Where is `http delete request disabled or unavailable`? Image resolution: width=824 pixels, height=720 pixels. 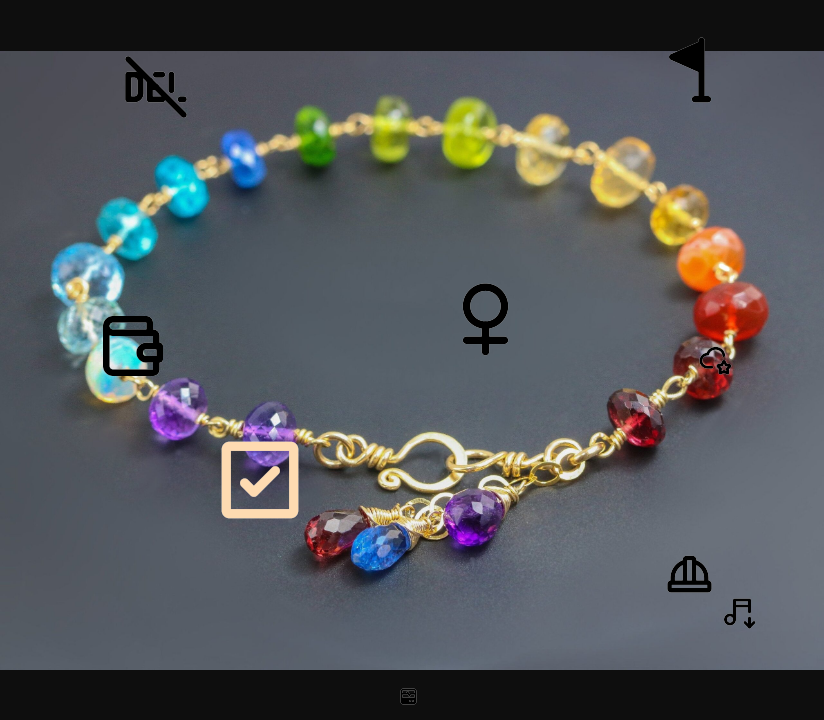
http delete request disabled or unavailable is located at coordinates (156, 87).